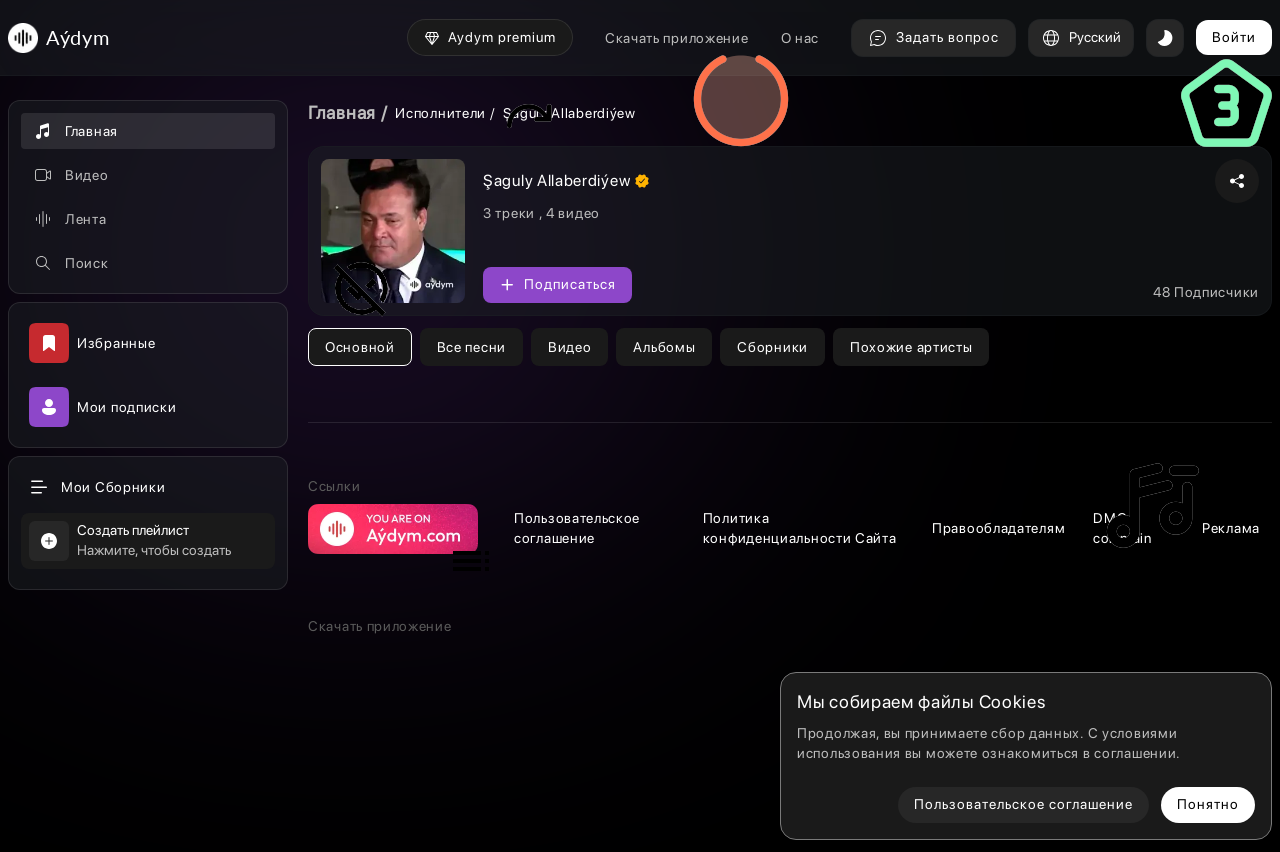 Image resolution: width=1280 pixels, height=852 pixels. I want to click on remove a song from playlist, so click(1154, 503).